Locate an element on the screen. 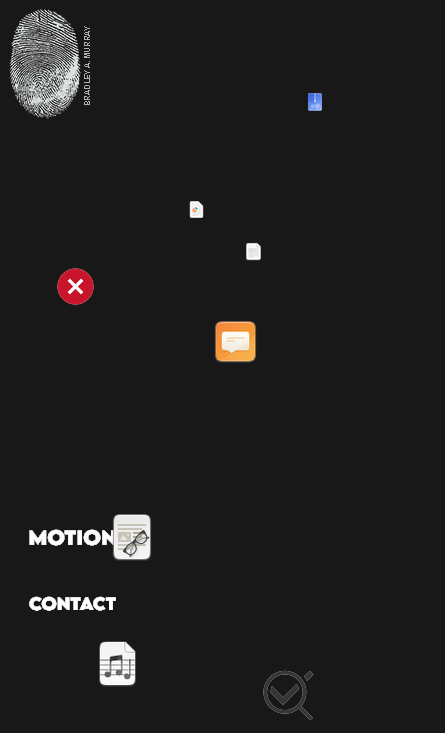 The height and width of the screenshot is (733, 445). open a presentation file is located at coordinates (196, 209).